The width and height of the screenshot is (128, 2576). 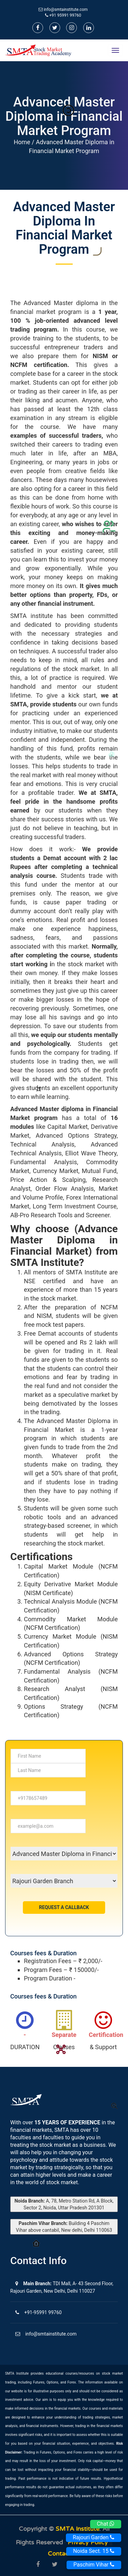 I want to click on gemini zodiac sign symbol, so click(x=39, y=1089).